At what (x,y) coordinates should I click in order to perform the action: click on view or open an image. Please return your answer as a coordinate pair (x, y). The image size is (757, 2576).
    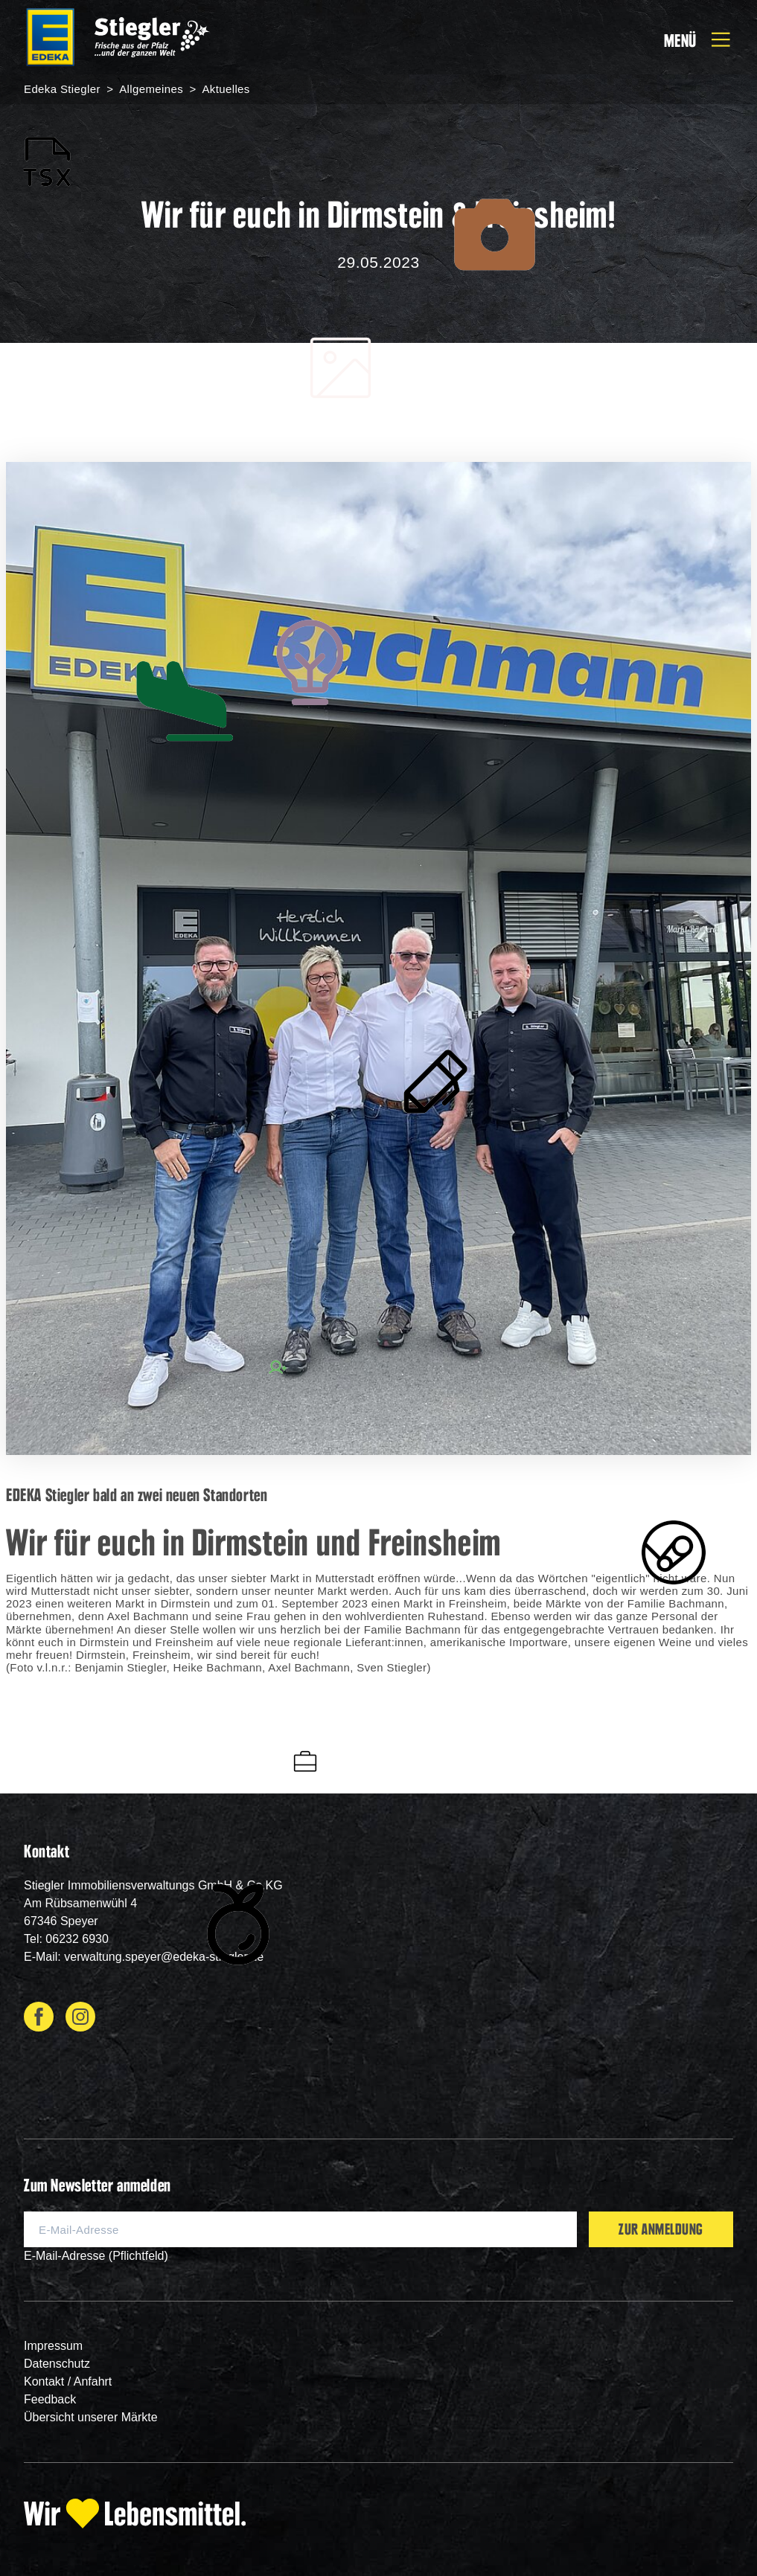
    Looking at the image, I should click on (340, 367).